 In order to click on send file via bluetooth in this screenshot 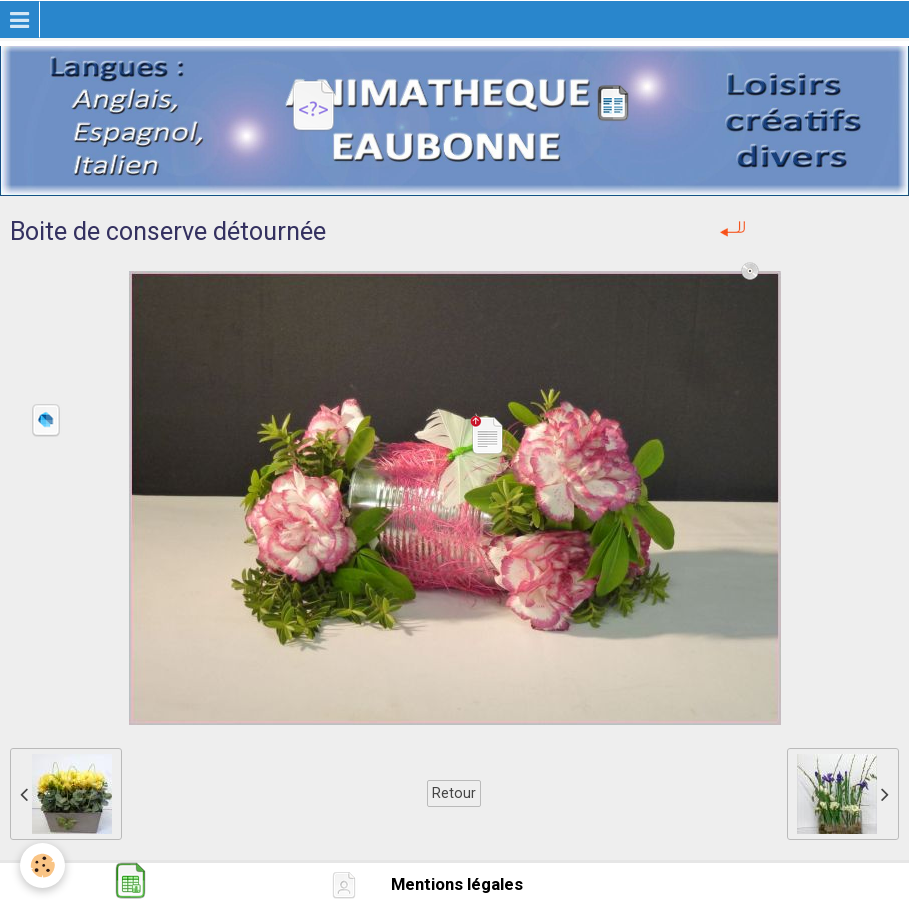, I will do `click(487, 435)`.